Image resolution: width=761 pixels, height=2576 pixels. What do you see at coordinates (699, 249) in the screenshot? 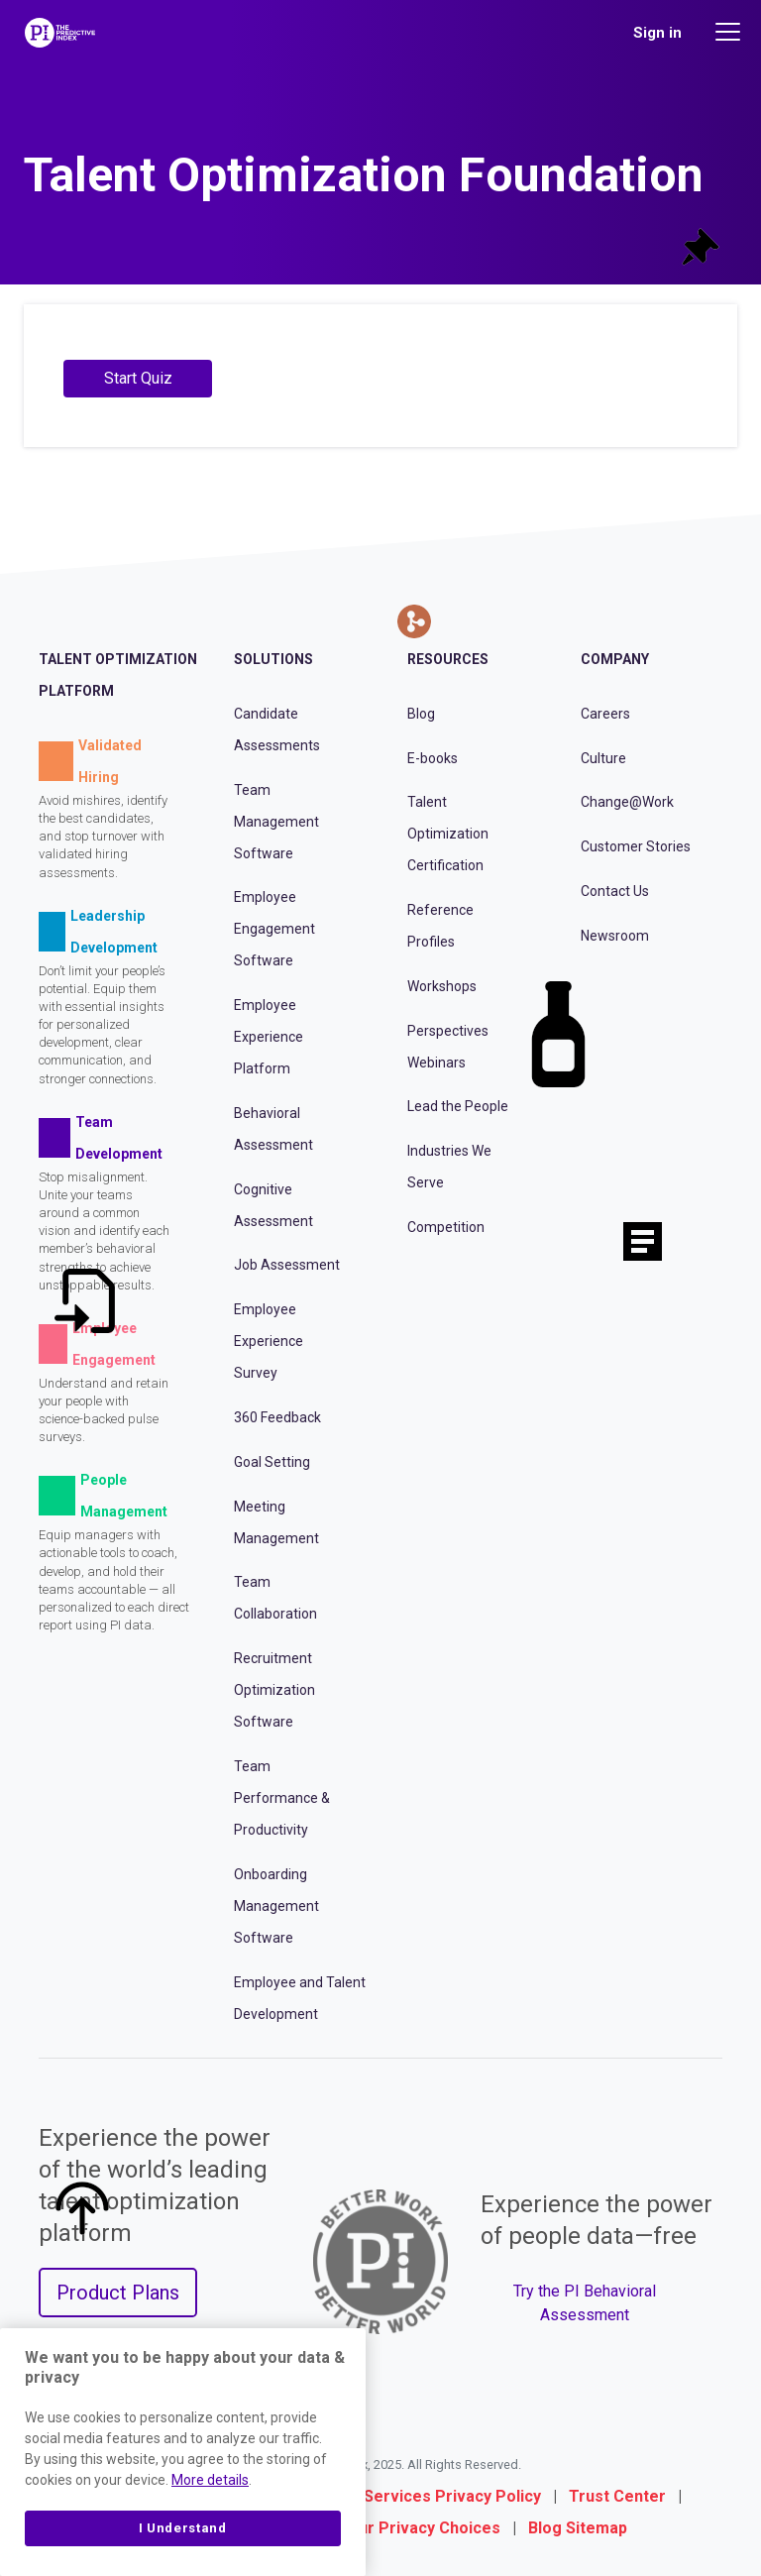
I see `pin a message to the channel` at bounding box center [699, 249].